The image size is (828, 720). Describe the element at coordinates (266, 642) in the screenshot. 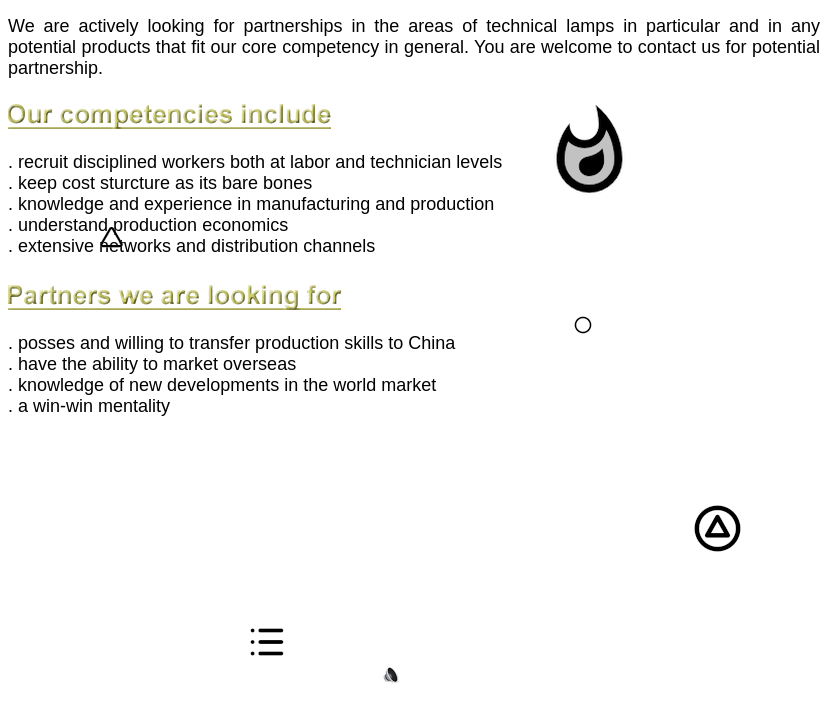

I see `view items in list format` at that location.